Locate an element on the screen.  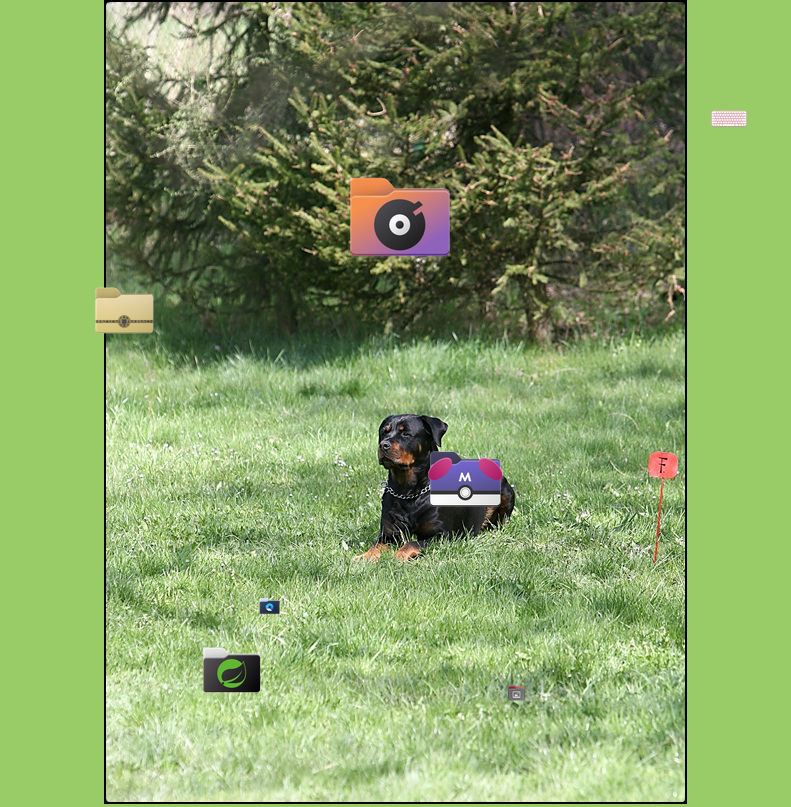
open pictures folder is located at coordinates (516, 692).